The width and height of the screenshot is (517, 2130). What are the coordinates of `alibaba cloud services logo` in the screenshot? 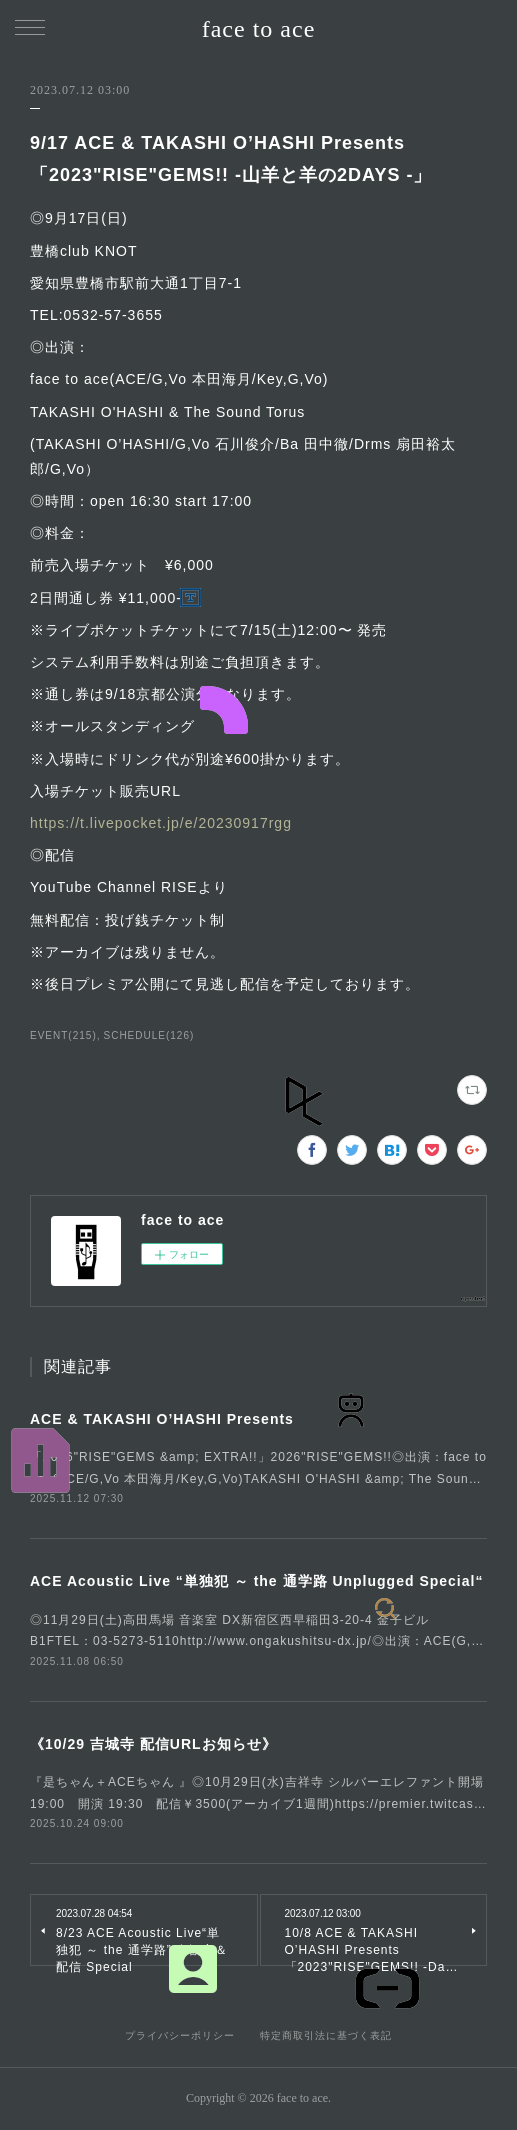 It's located at (387, 1988).